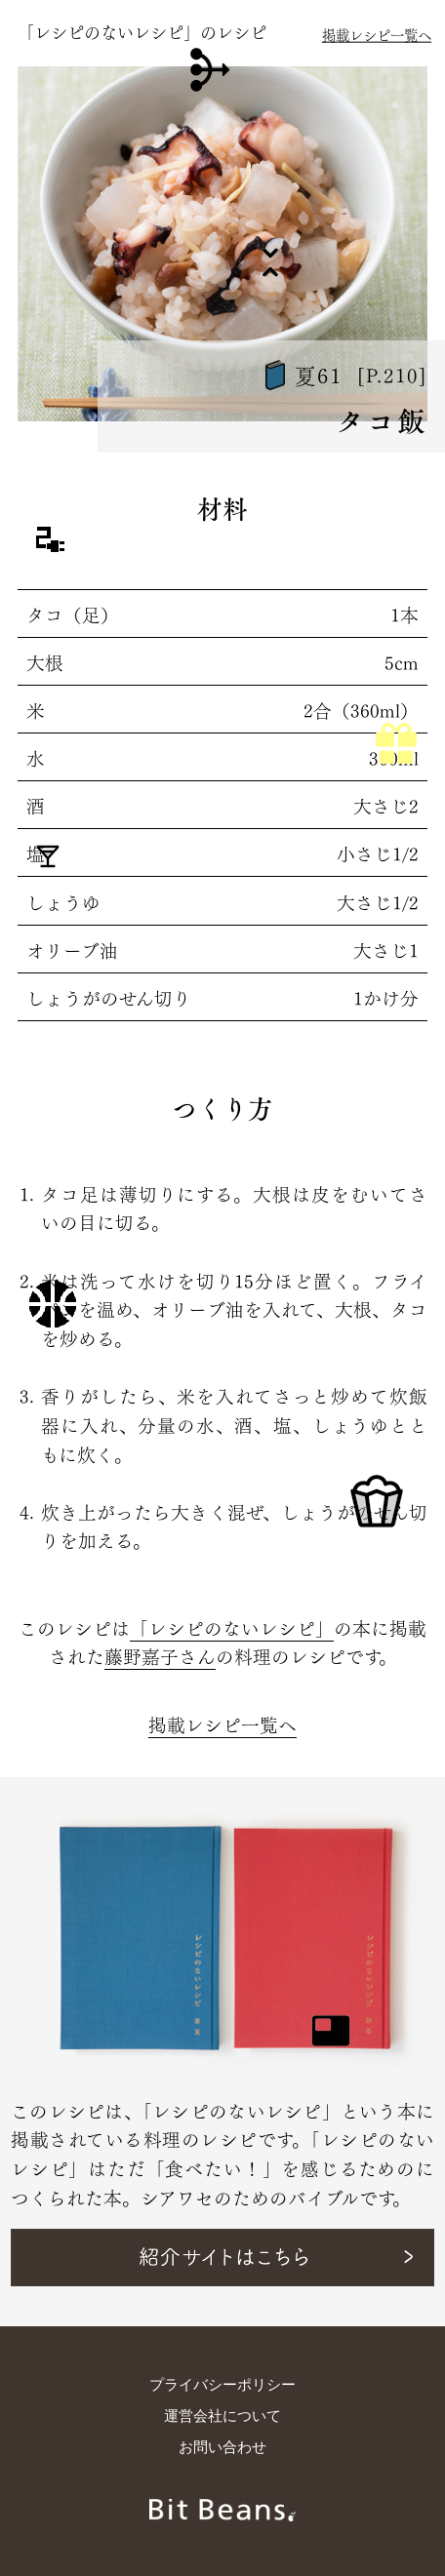 This screenshot has width=445, height=2576. I want to click on view featured or highlighted video content, so click(331, 2031).